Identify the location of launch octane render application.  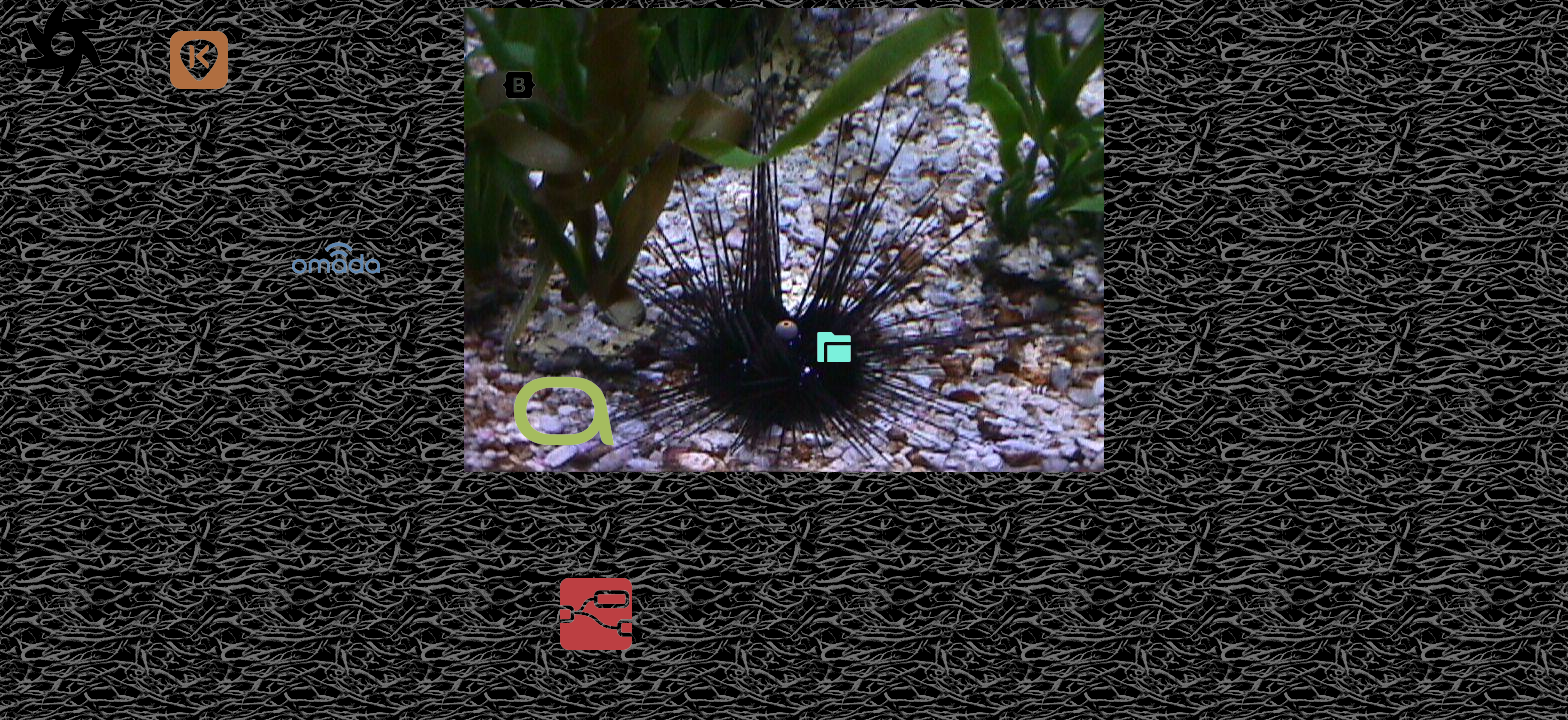
(63, 44).